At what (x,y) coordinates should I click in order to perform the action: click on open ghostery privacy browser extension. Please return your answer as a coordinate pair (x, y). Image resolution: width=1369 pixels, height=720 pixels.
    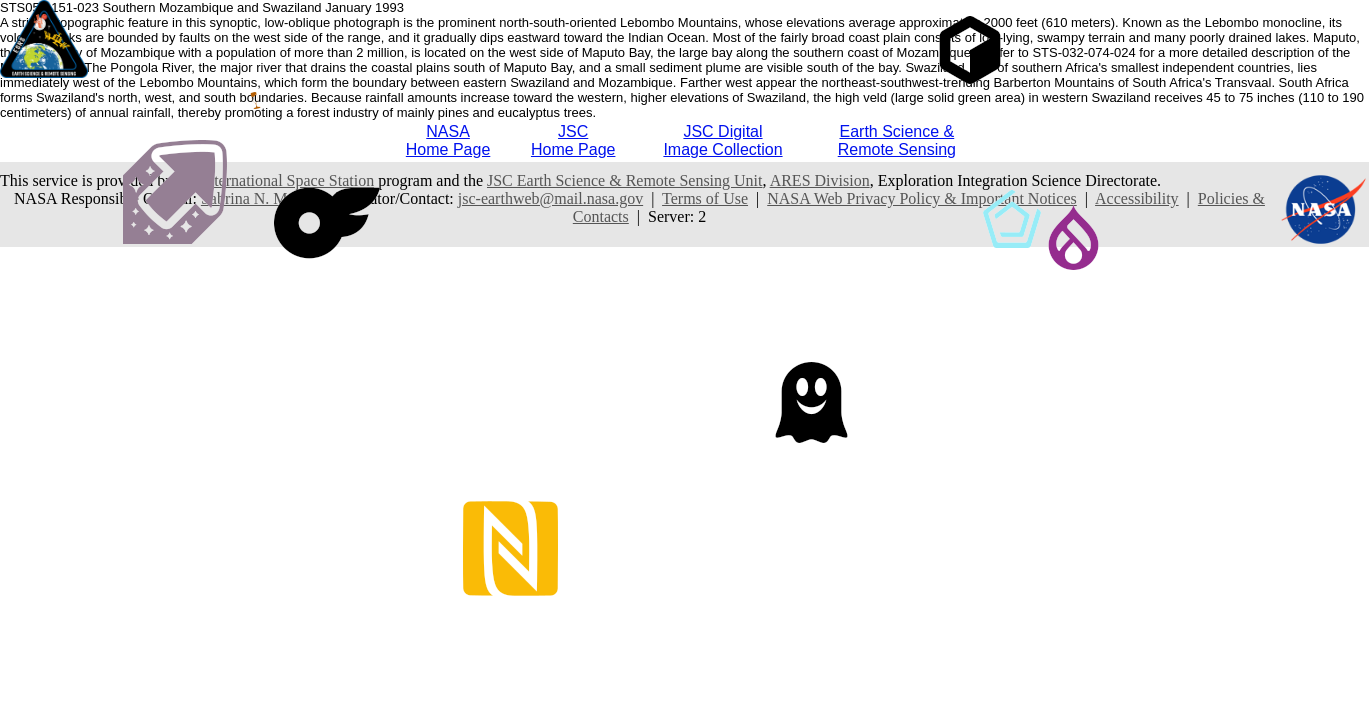
    Looking at the image, I should click on (811, 402).